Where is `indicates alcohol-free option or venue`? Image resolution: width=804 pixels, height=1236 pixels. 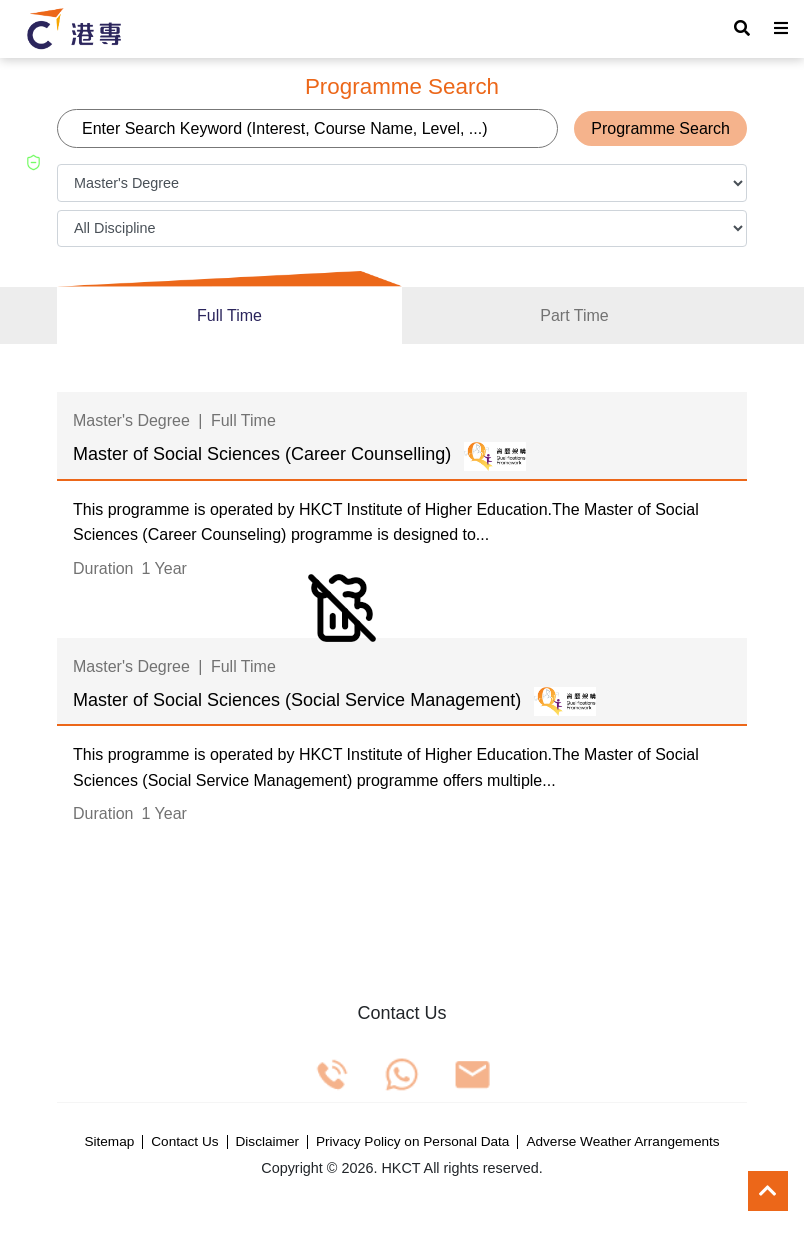
indicates alcohol-free option or venue is located at coordinates (342, 608).